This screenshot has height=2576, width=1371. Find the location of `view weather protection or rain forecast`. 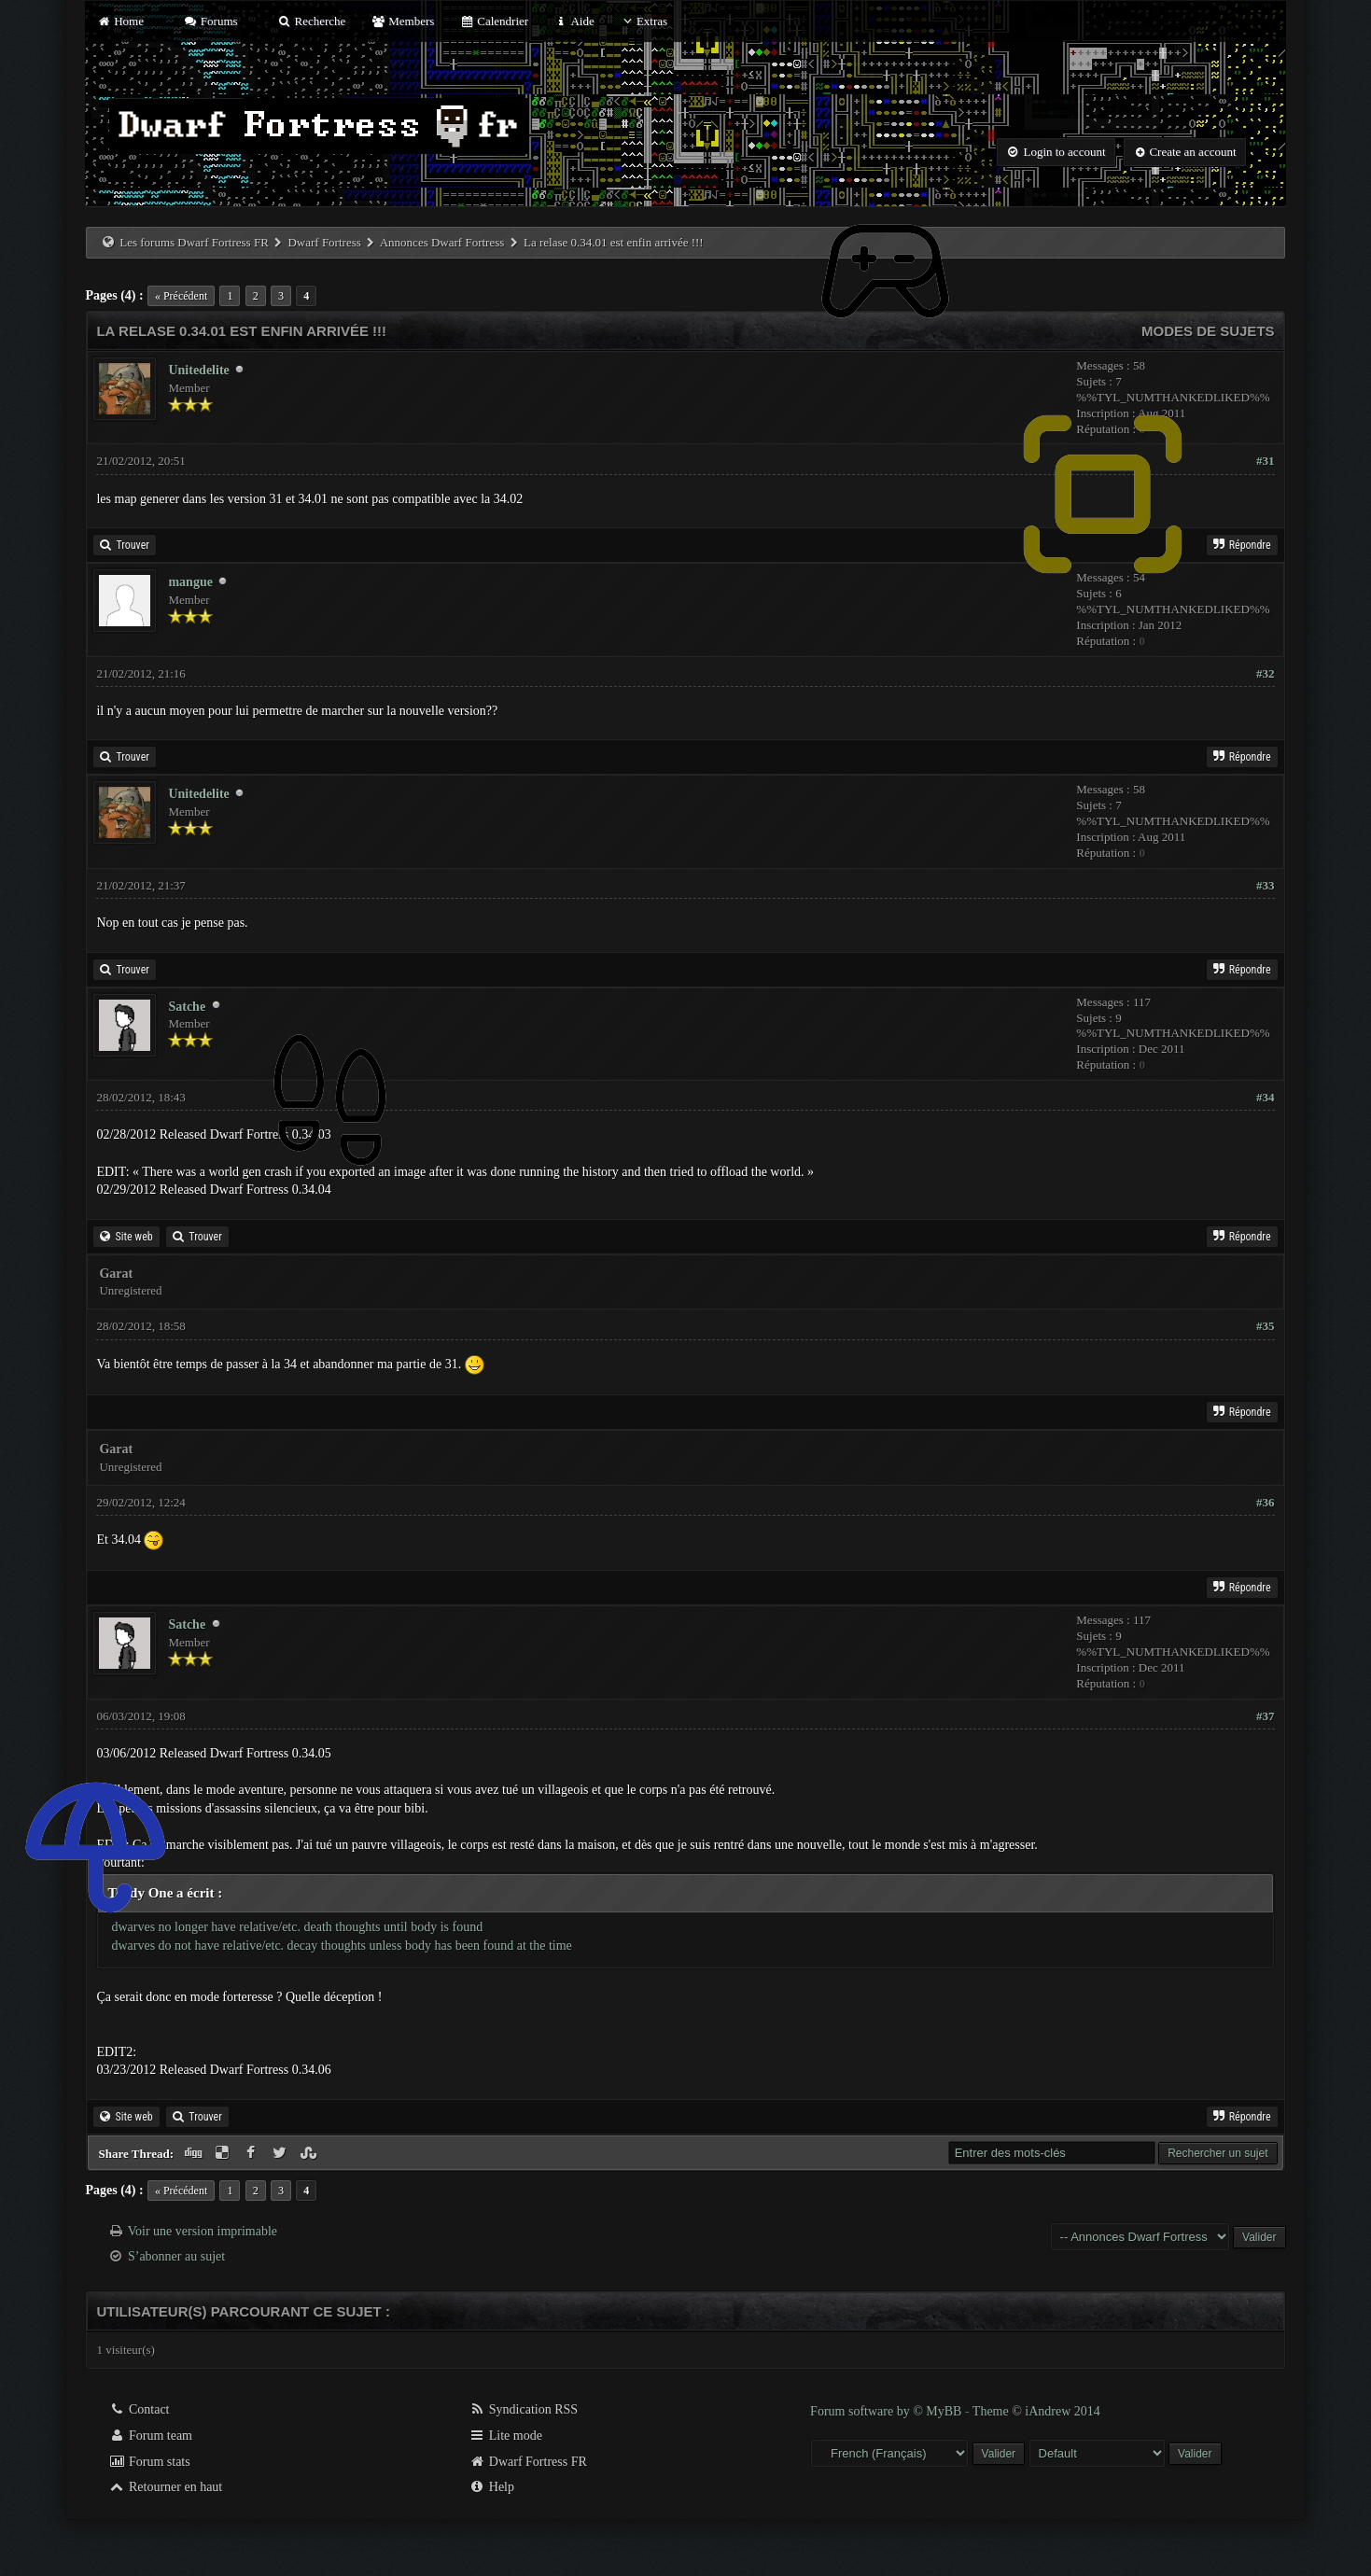

view weather protection or rain forecast is located at coordinates (95, 1847).